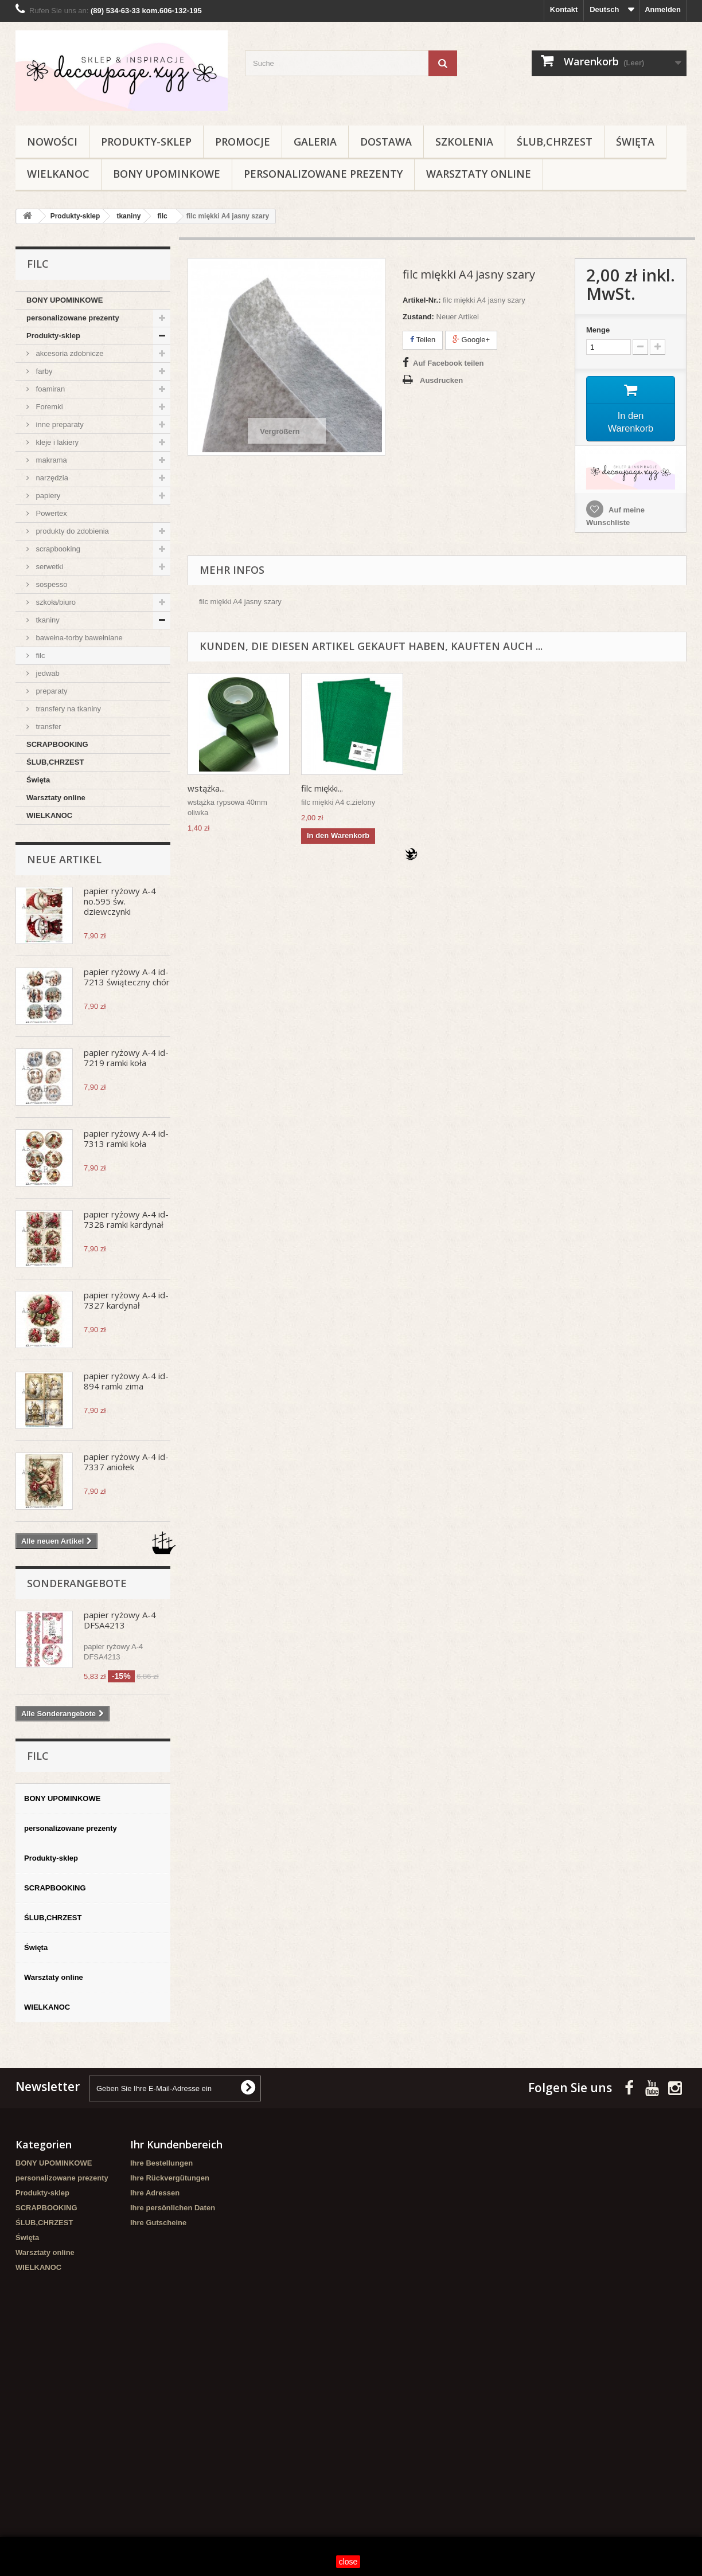 The width and height of the screenshot is (702, 2576). I want to click on access naval or ship-related game content, so click(163, 1543).